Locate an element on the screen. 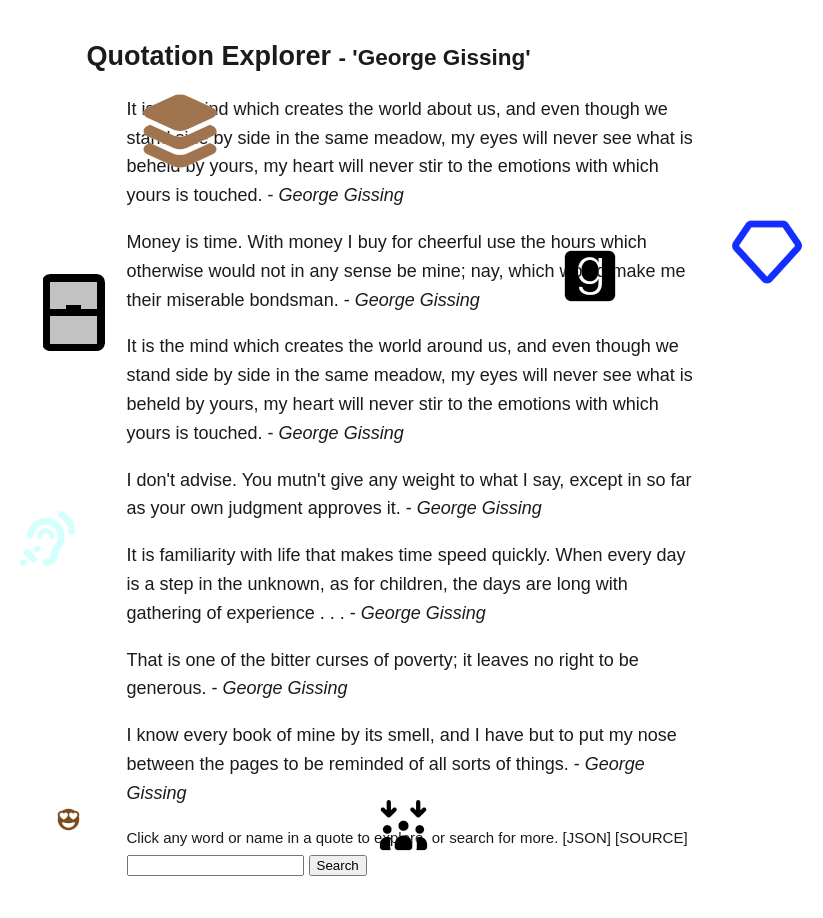 This screenshot has height=918, width=823. react with love or adoration is located at coordinates (68, 819).